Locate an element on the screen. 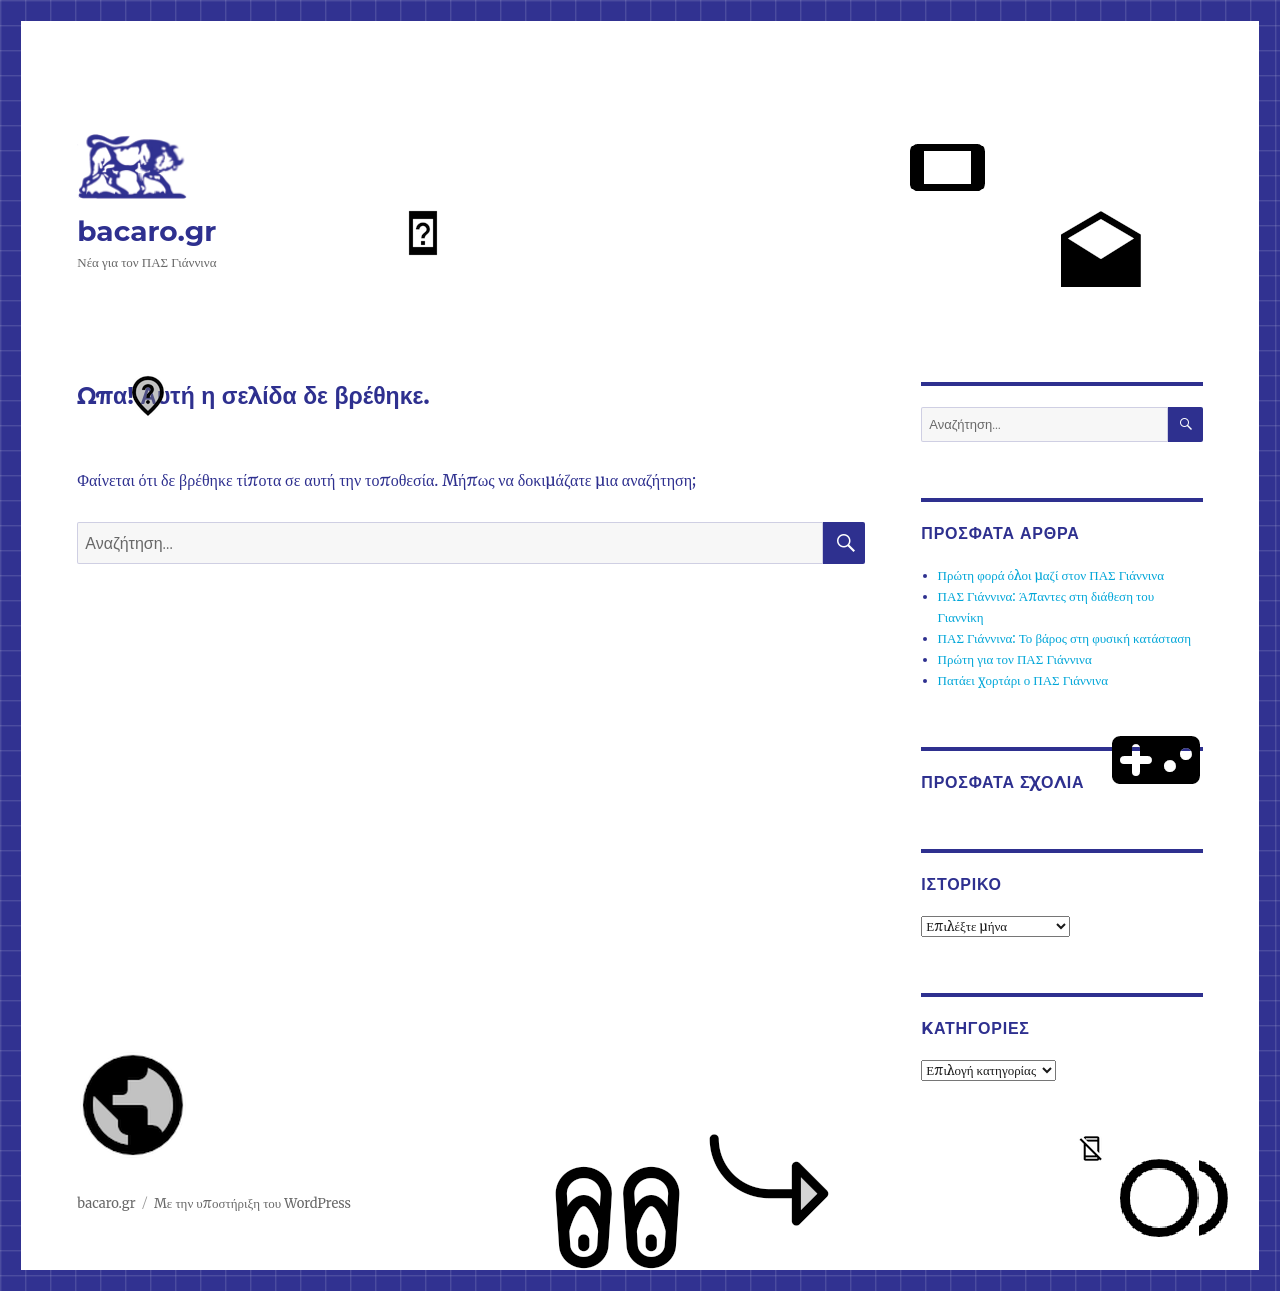 This screenshot has width=1280, height=1291. unknown or unrecognized device connected is located at coordinates (423, 233).